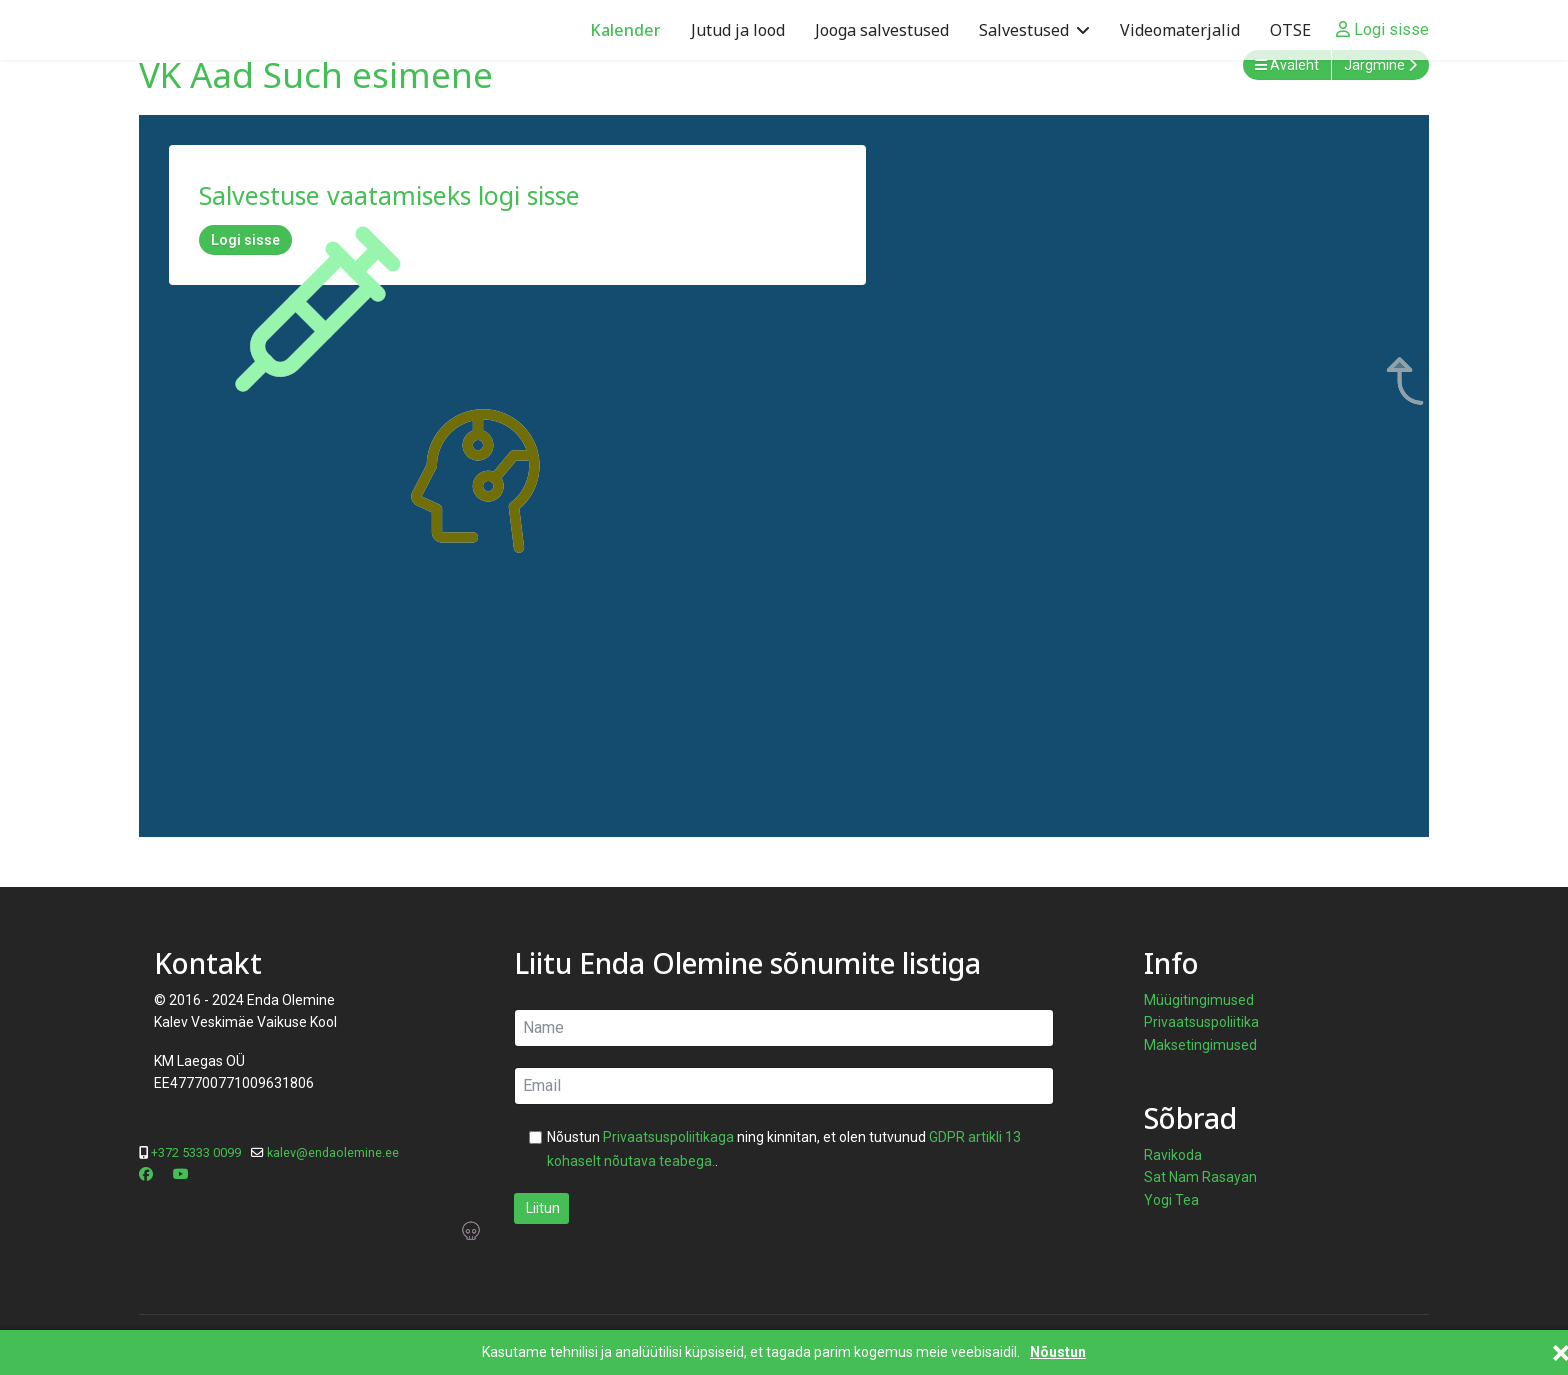 Image resolution: width=1568 pixels, height=1375 pixels. I want to click on go back and up in navigation, so click(1405, 381).